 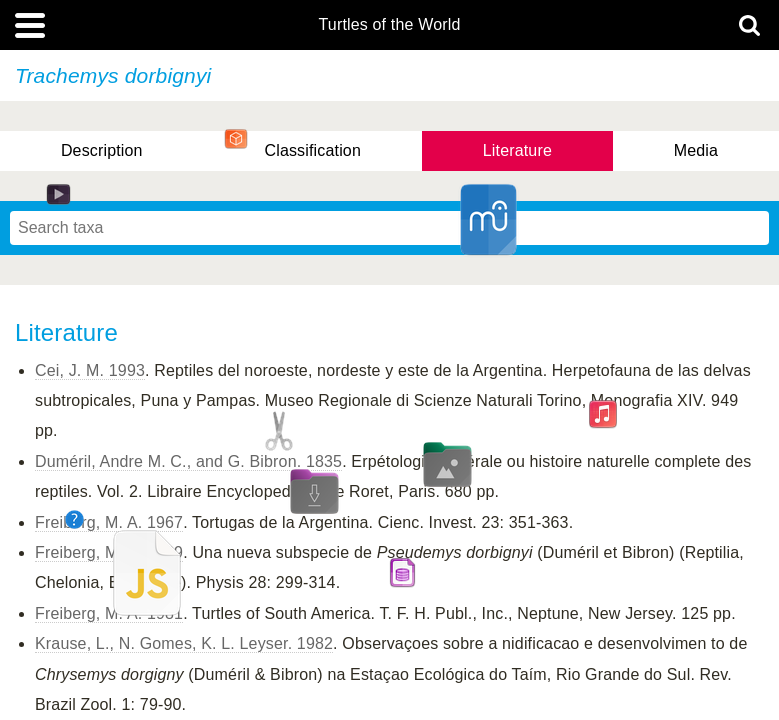 I want to click on a libreoffice base database file, so click(x=402, y=572).